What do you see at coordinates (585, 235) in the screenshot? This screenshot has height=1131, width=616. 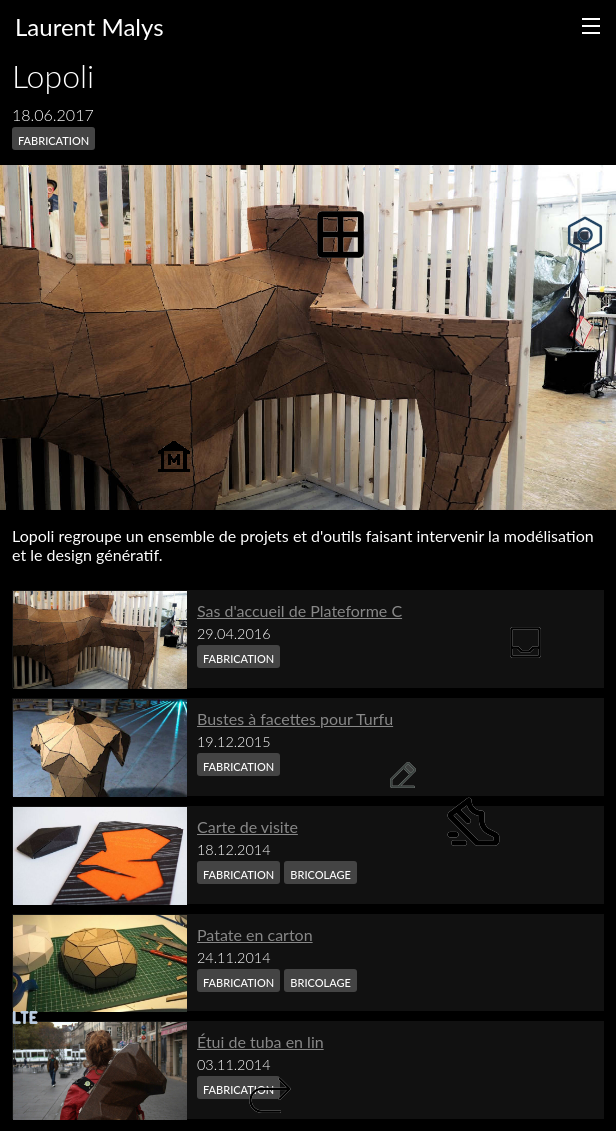 I see `access hardware or mechanical settings` at bounding box center [585, 235].